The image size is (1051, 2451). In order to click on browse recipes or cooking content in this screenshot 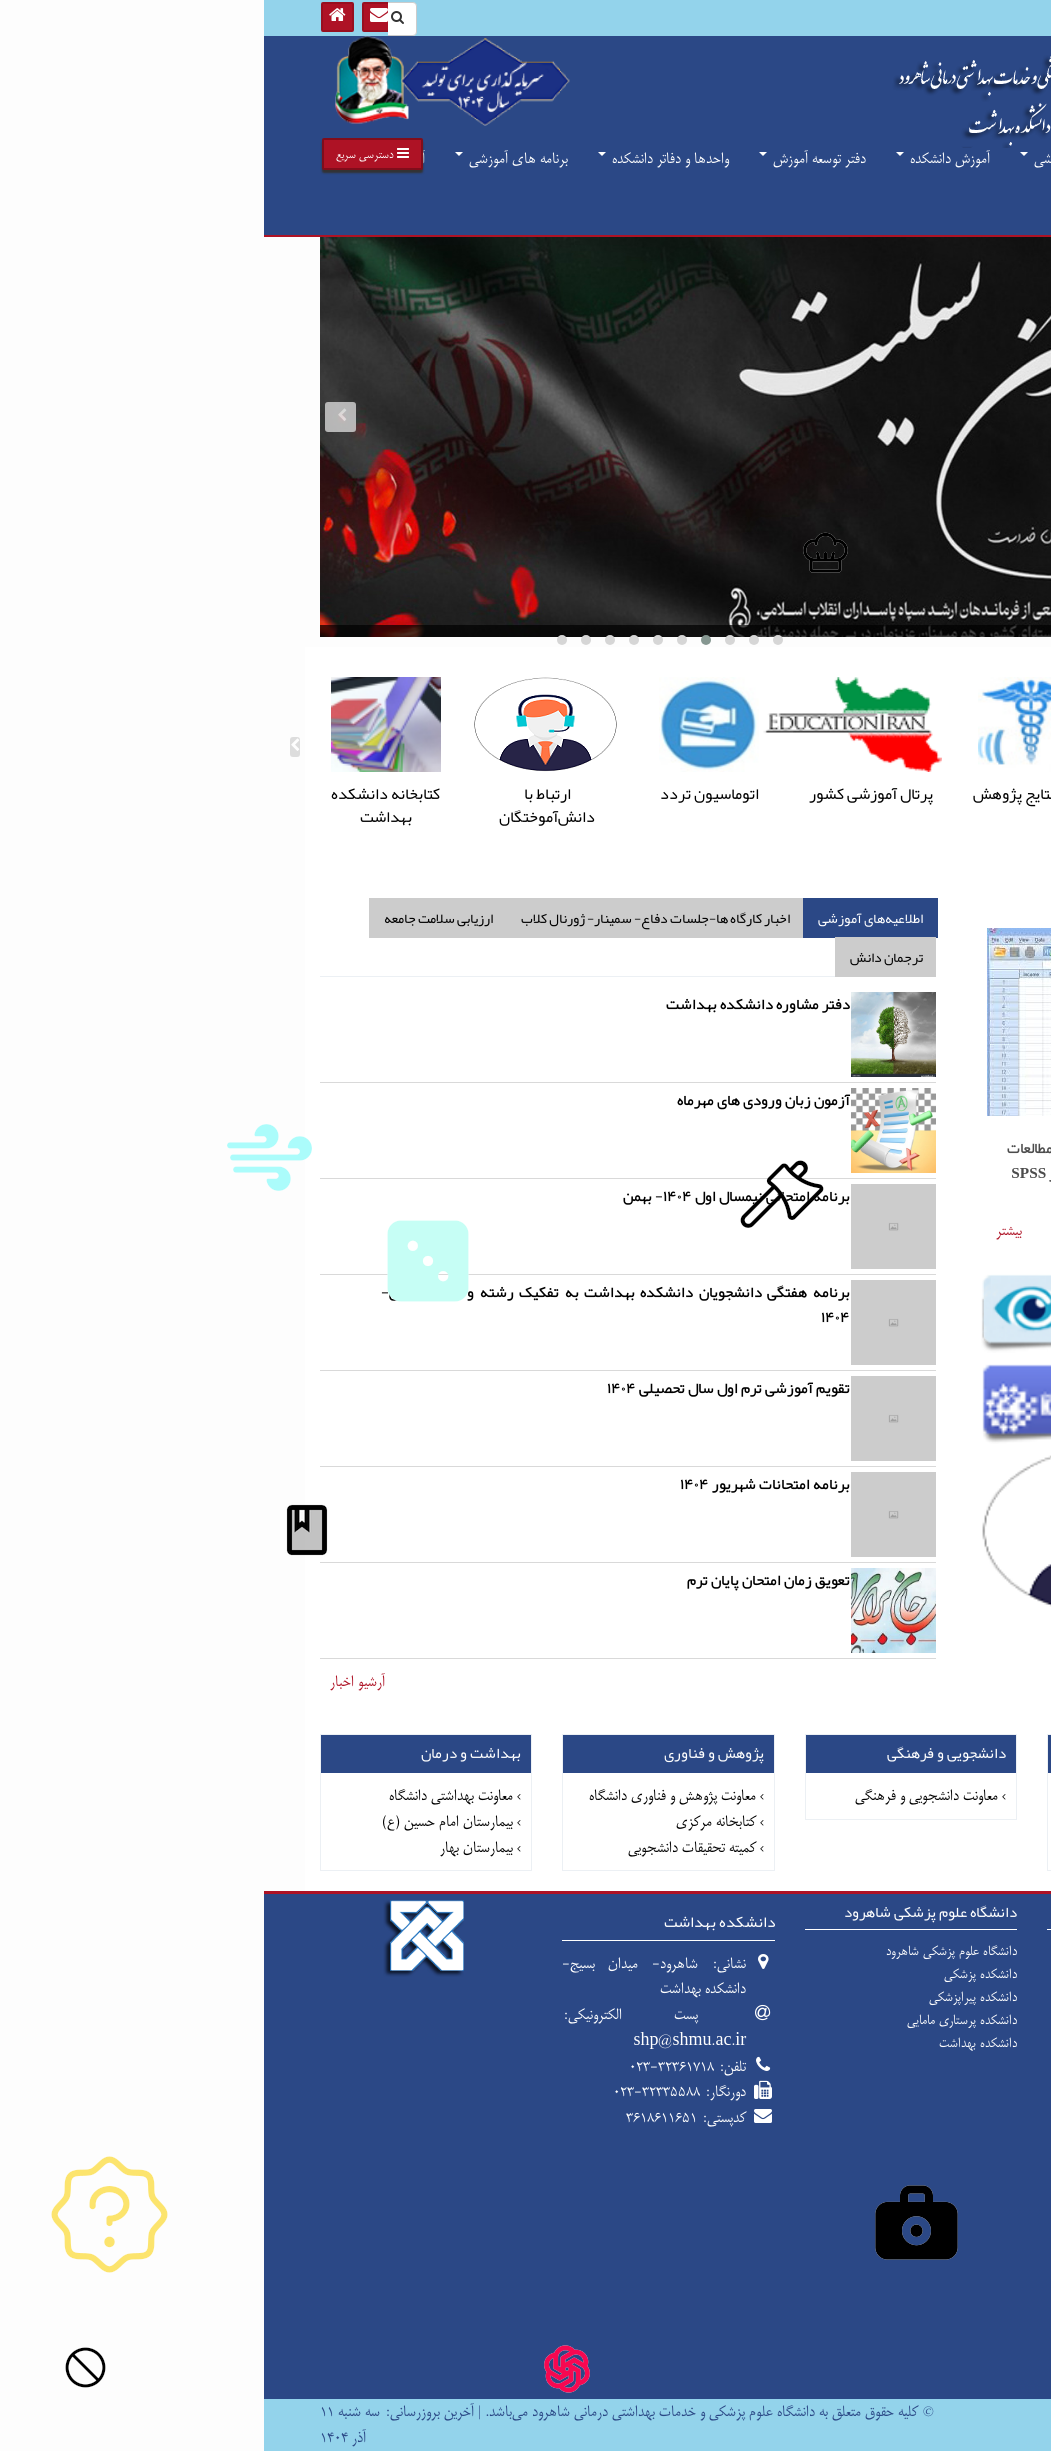, I will do `click(825, 553)`.